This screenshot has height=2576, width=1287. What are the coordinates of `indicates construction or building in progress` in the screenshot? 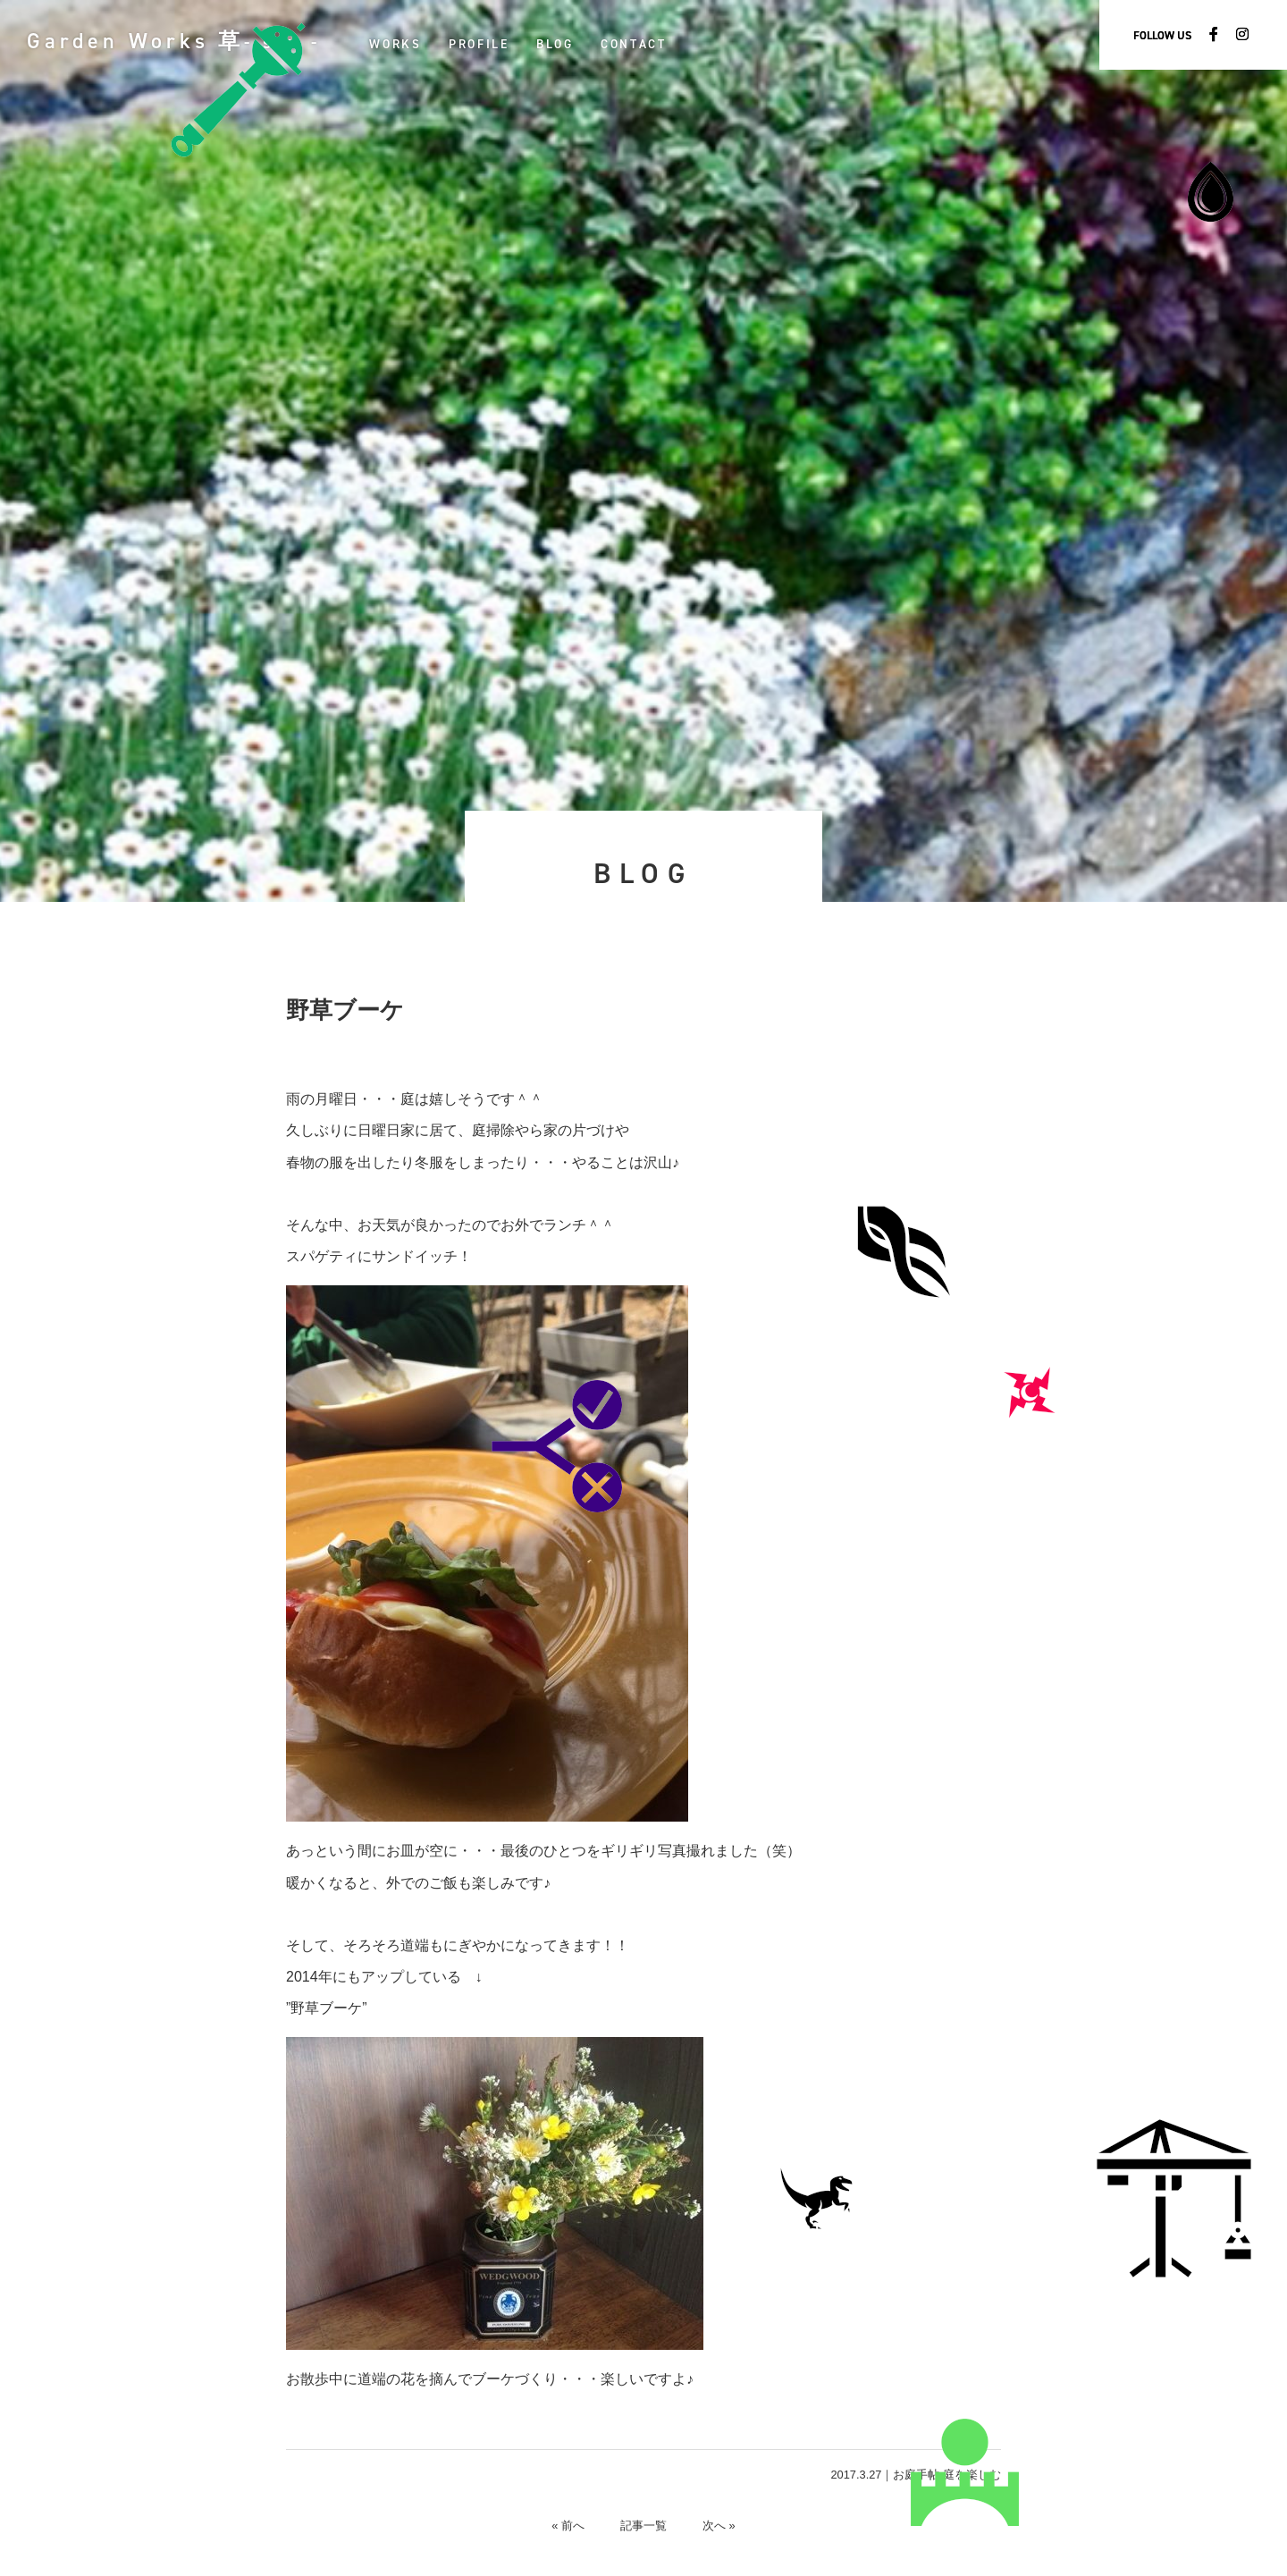 It's located at (1173, 2198).